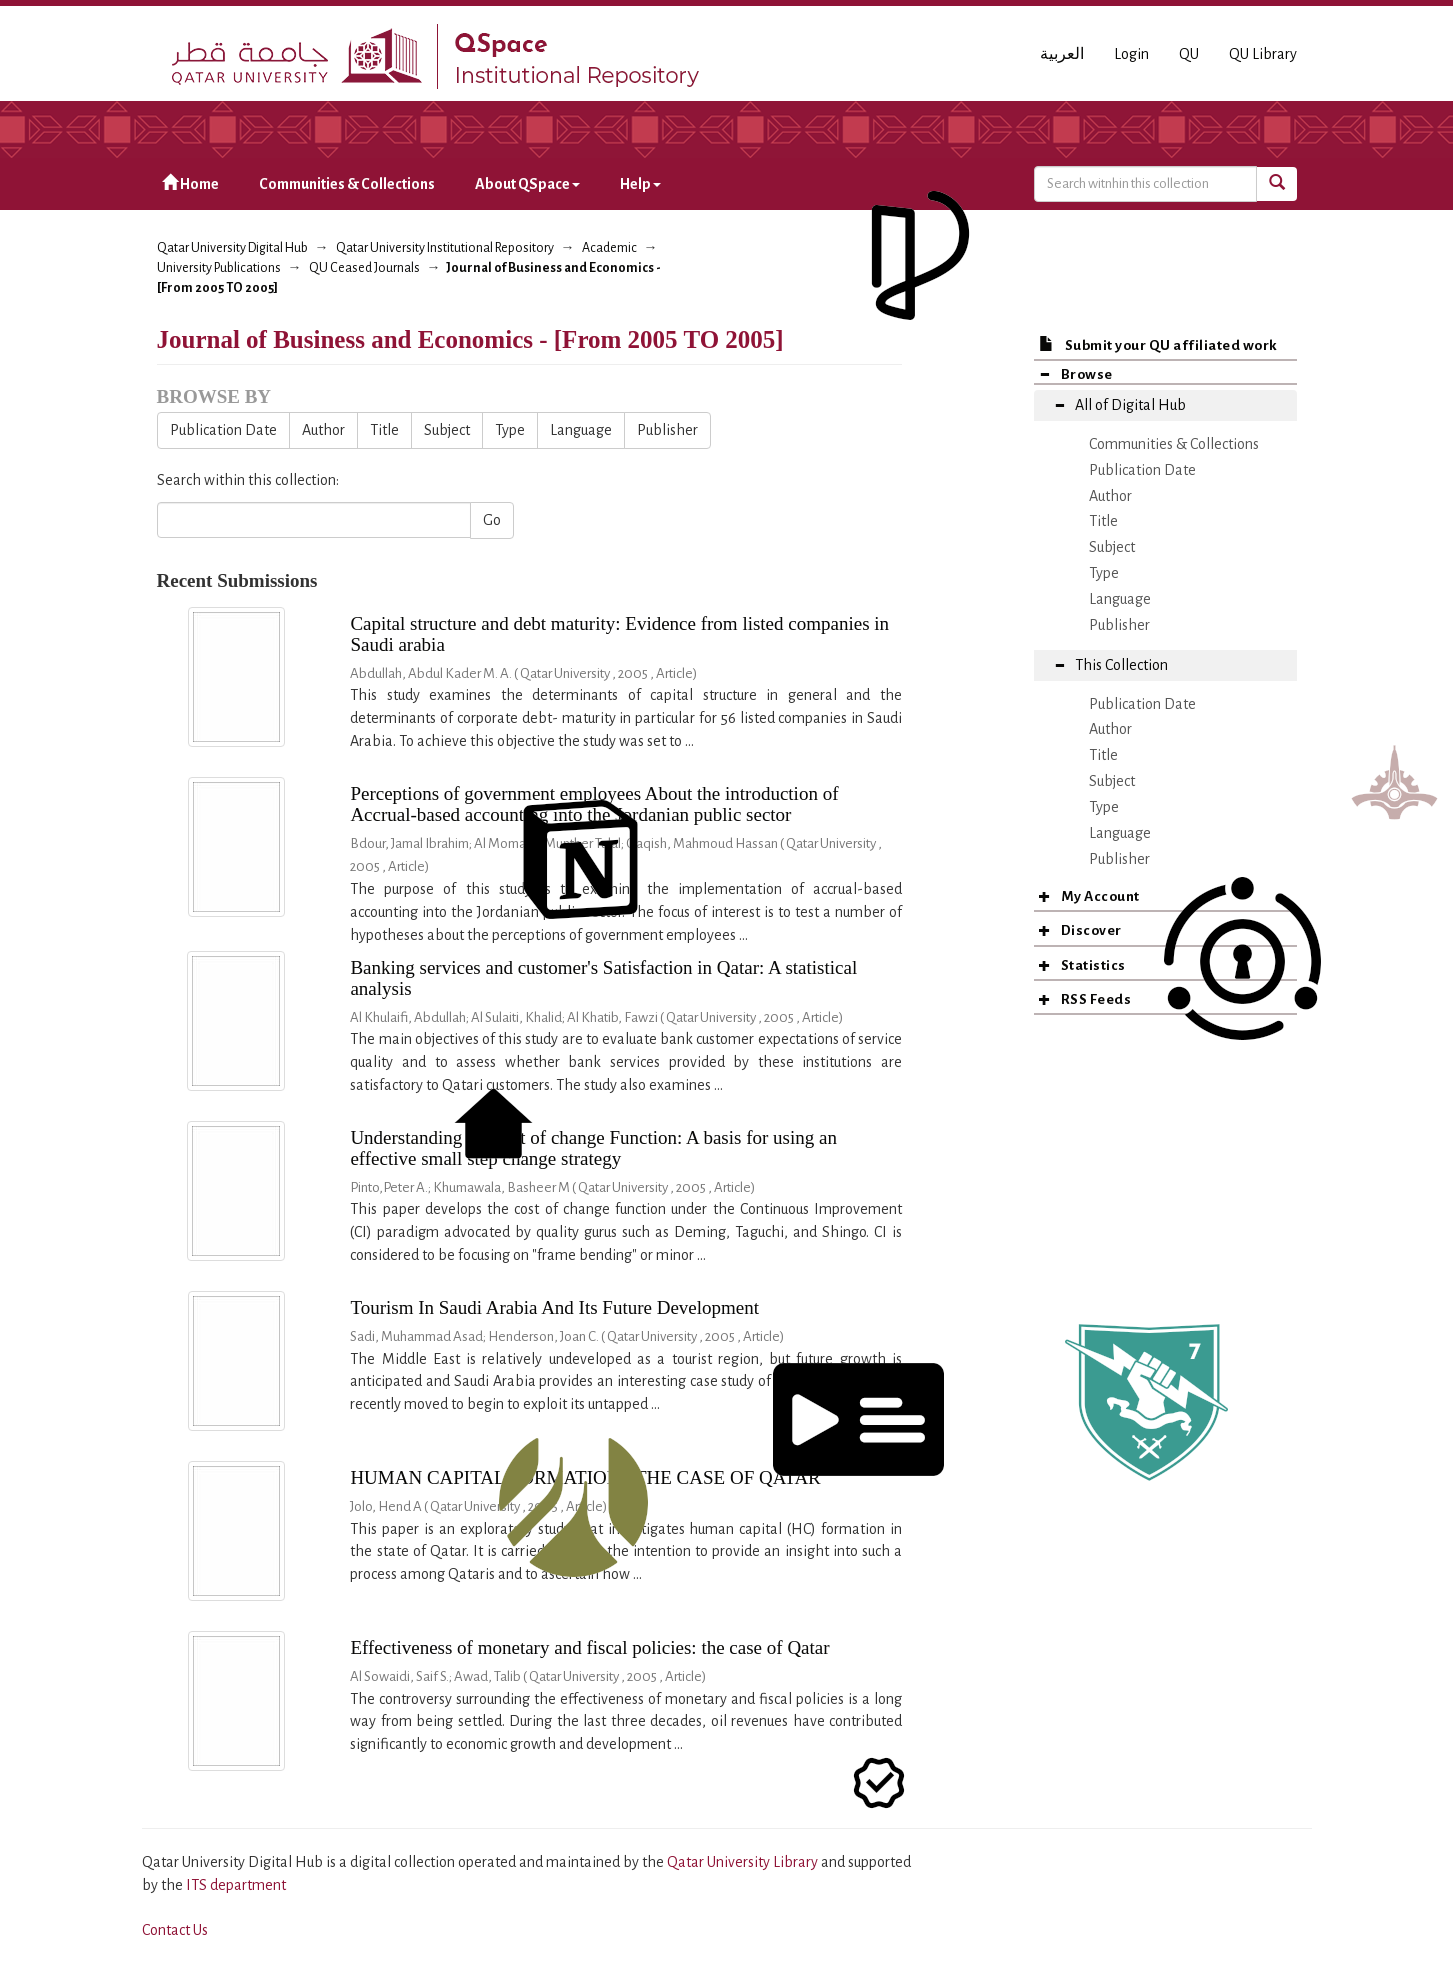 This screenshot has width=1453, height=1975. Describe the element at coordinates (879, 1783) in the screenshot. I see `indicates a verified account or profile` at that location.